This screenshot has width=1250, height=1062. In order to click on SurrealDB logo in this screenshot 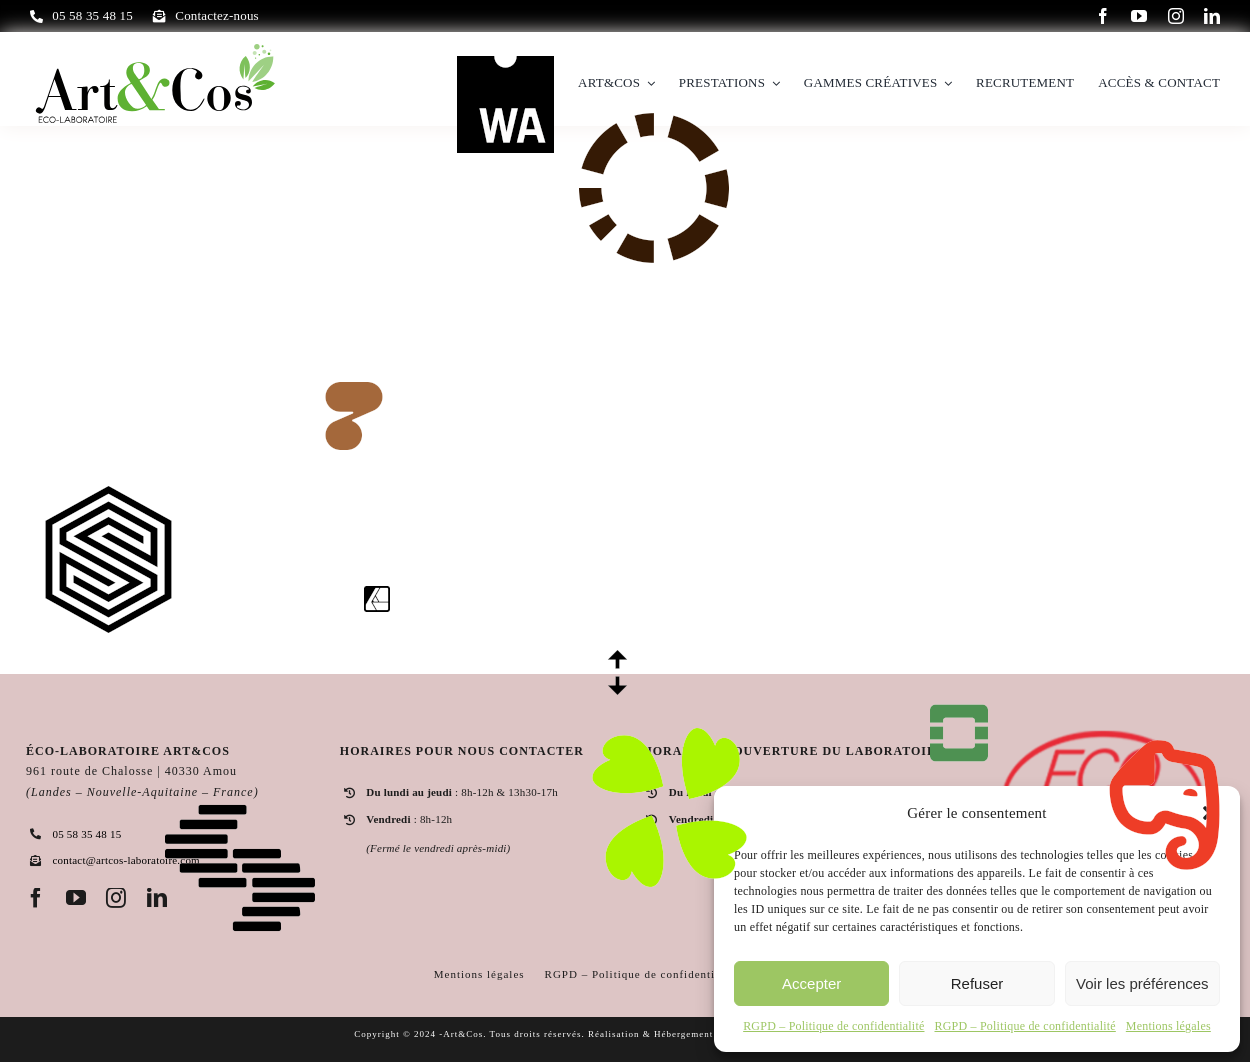, I will do `click(108, 559)`.